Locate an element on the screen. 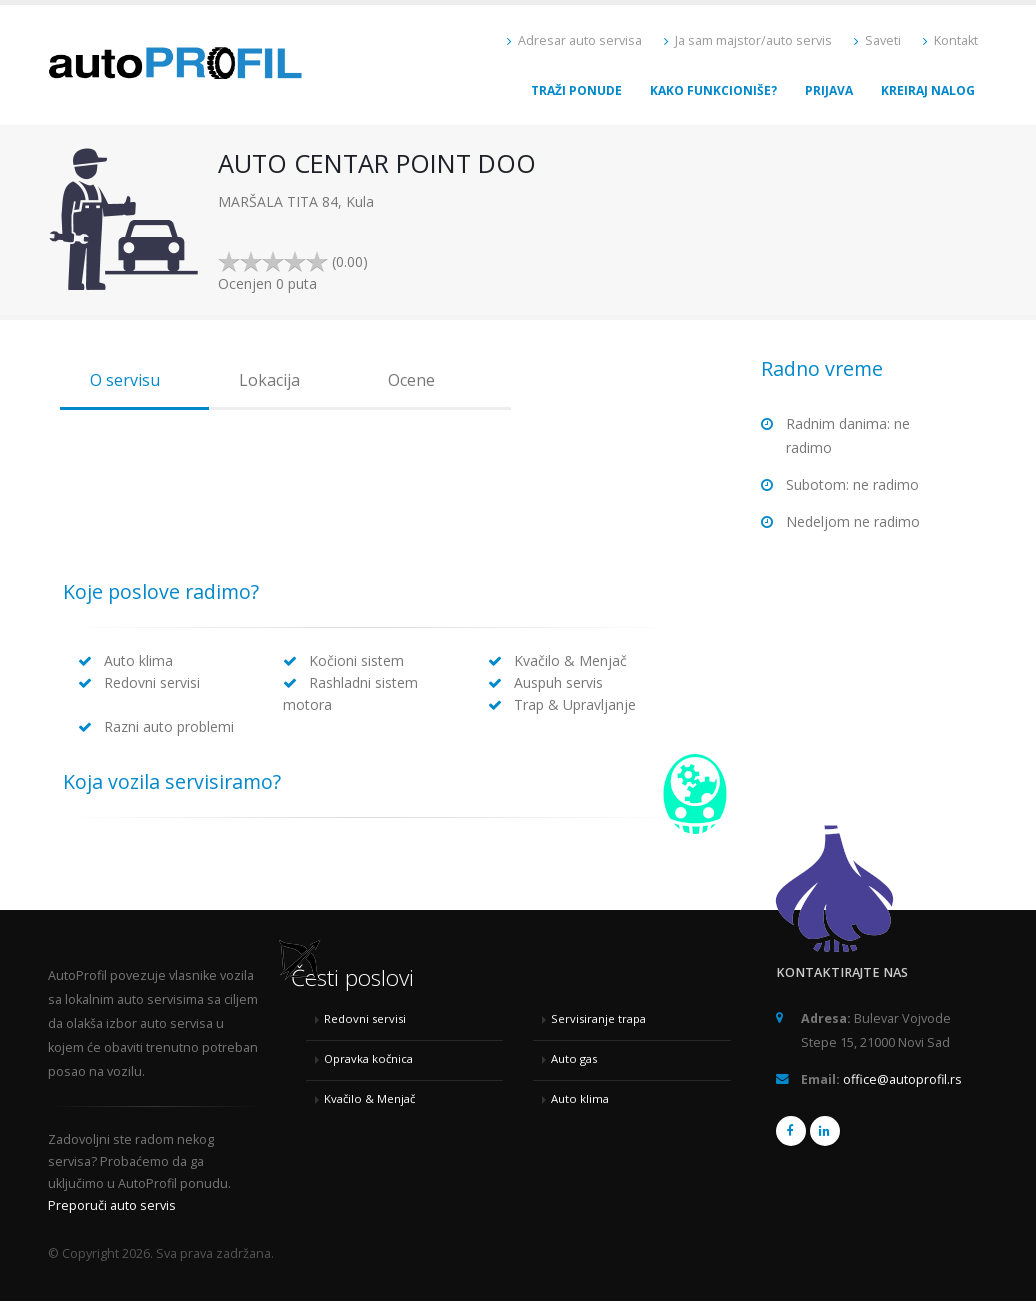 Image resolution: width=1036 pixels, height=1301 pixels. access AI or machine learning features is located at coordinates (695, 794).